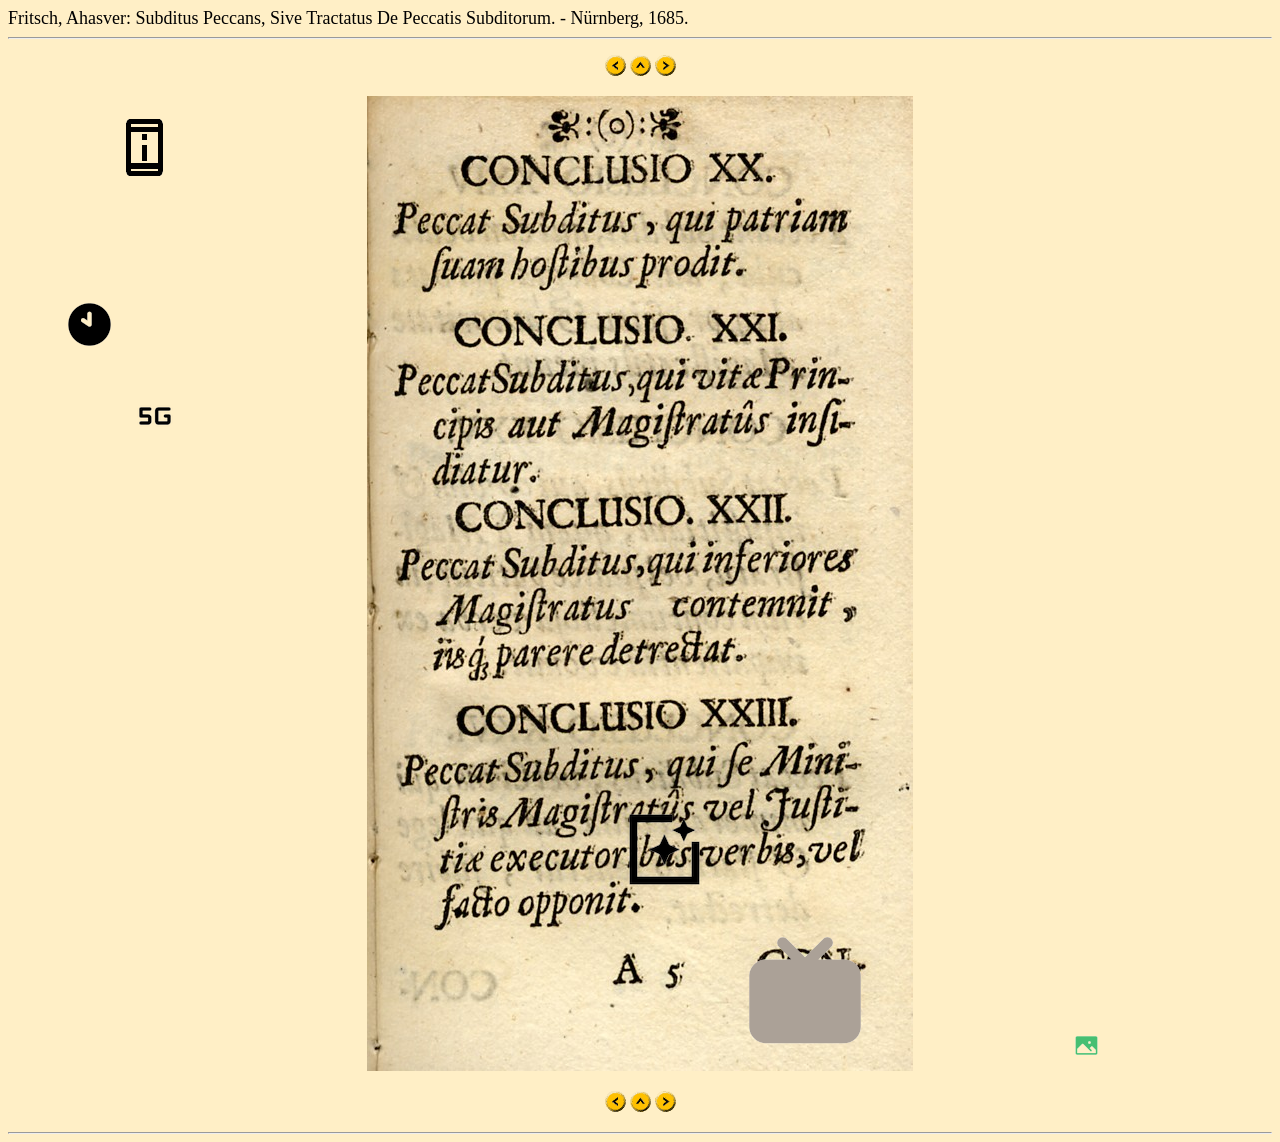 Image resolution: width=1280 pixels, height=1142 pixels. What do you see at coordinates (155, 416) in the screenshot?
I see `indicates 5G network connectivity` at bounding box center [155, 416].